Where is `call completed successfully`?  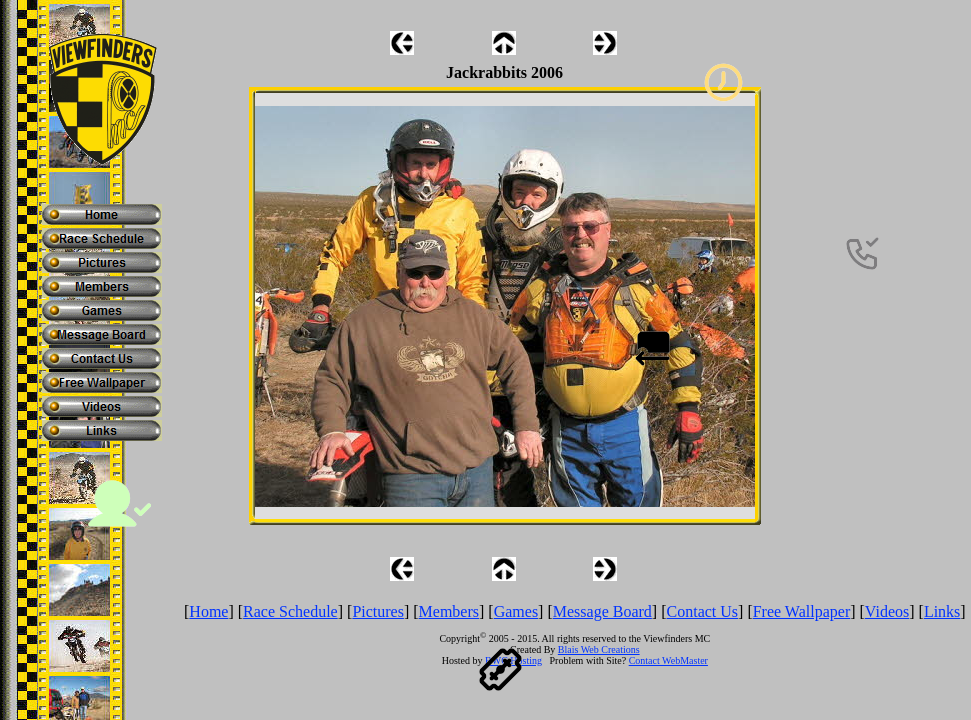
call completed successfully is located at coordinates (862, 253).